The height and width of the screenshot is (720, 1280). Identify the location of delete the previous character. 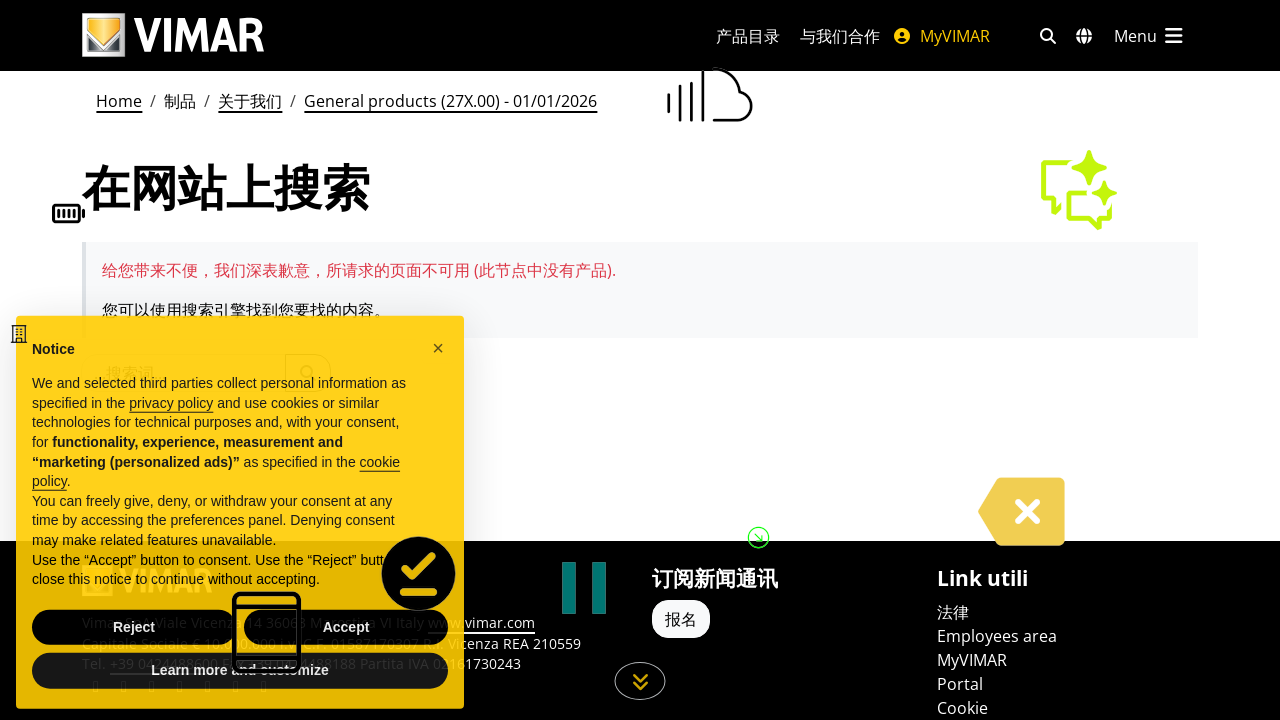
(1024, 511).